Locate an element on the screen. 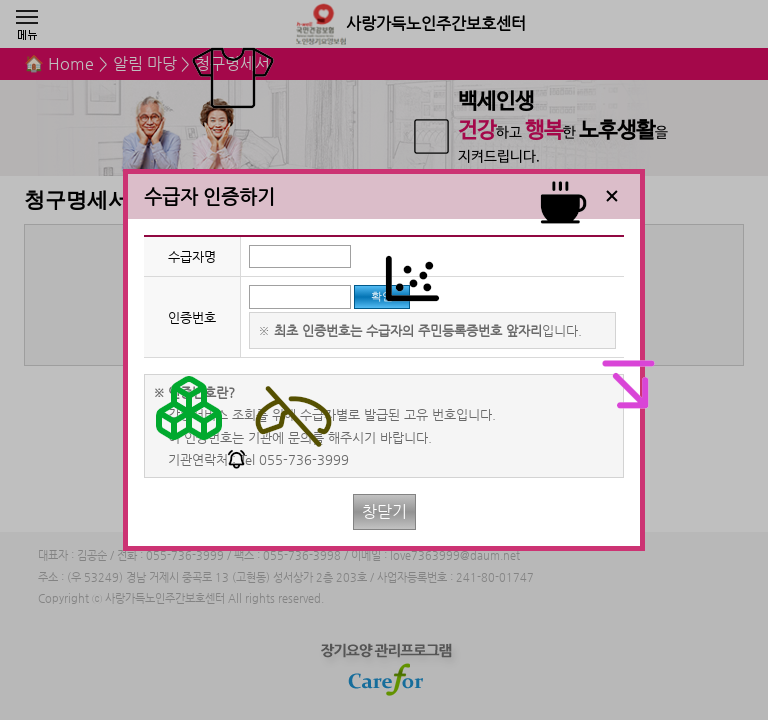  view scatter plot data visualization is located at coordinates (412, 278).